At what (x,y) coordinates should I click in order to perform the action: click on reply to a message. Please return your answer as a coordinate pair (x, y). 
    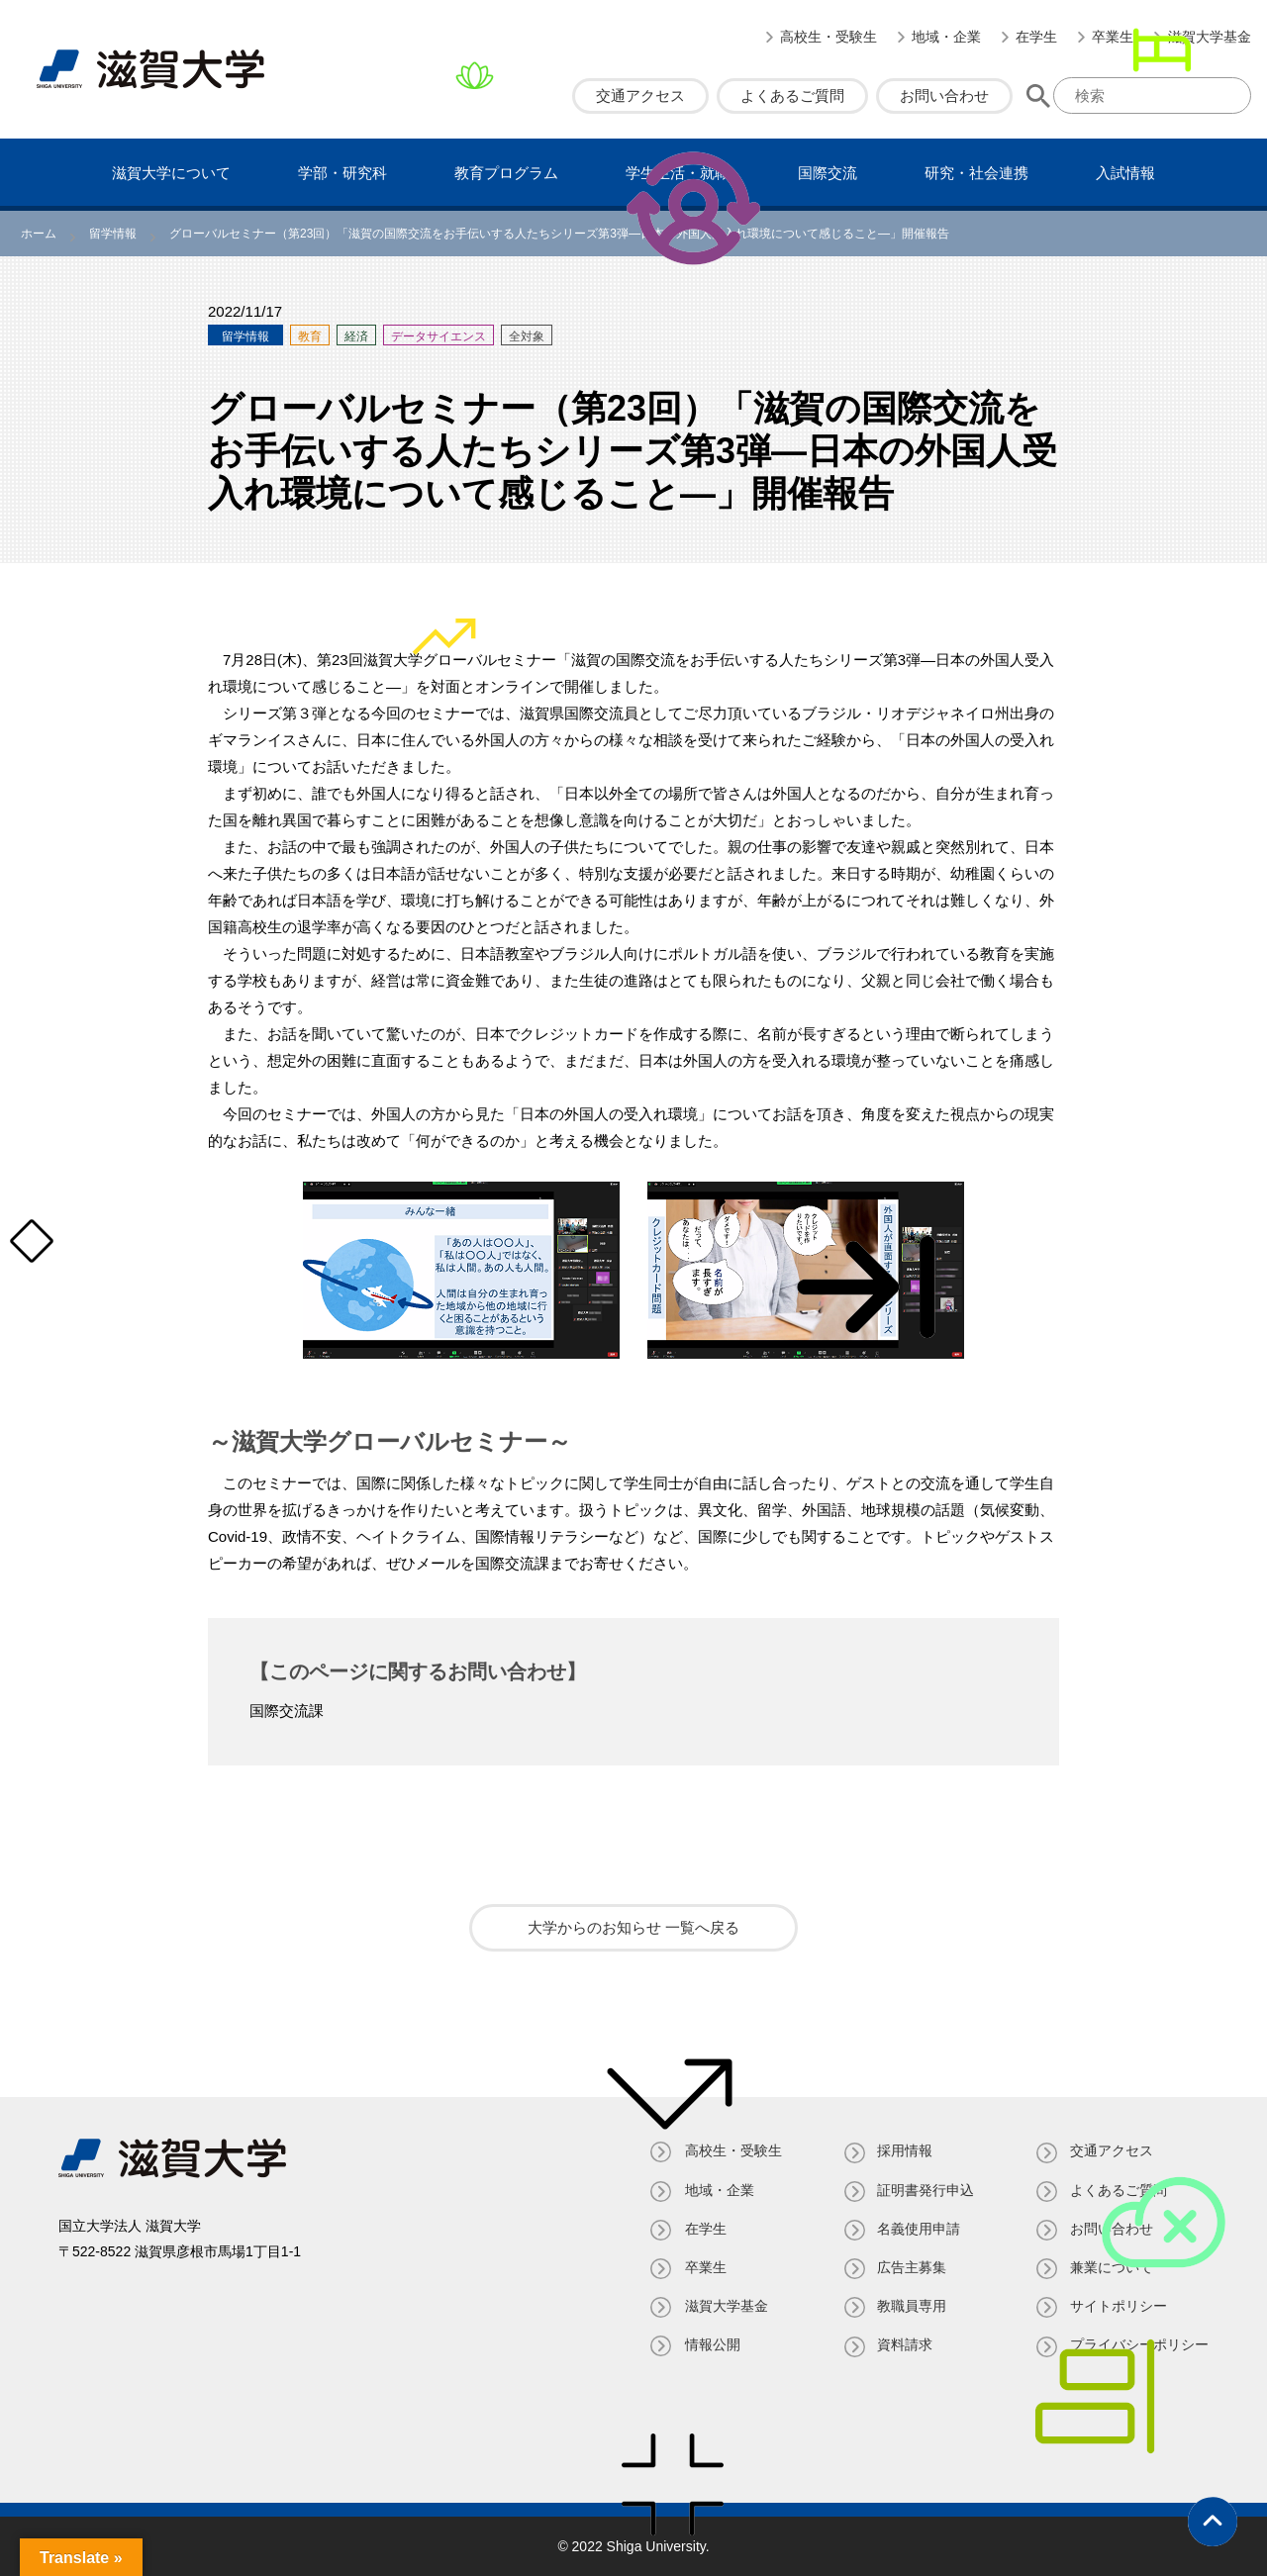
    Looking at the image, I should click on (669, 2089).